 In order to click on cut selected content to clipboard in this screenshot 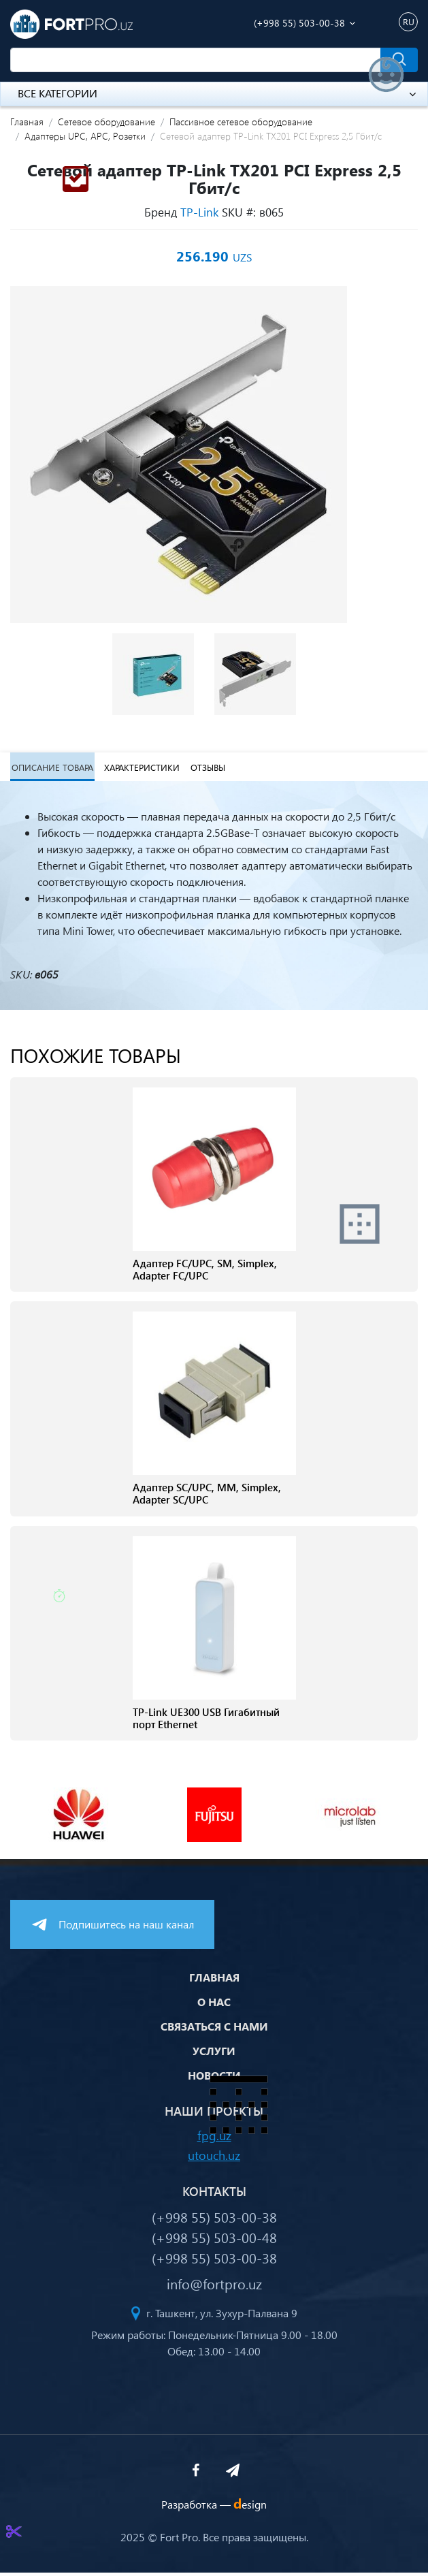, I will do `click(14, 2531)`.